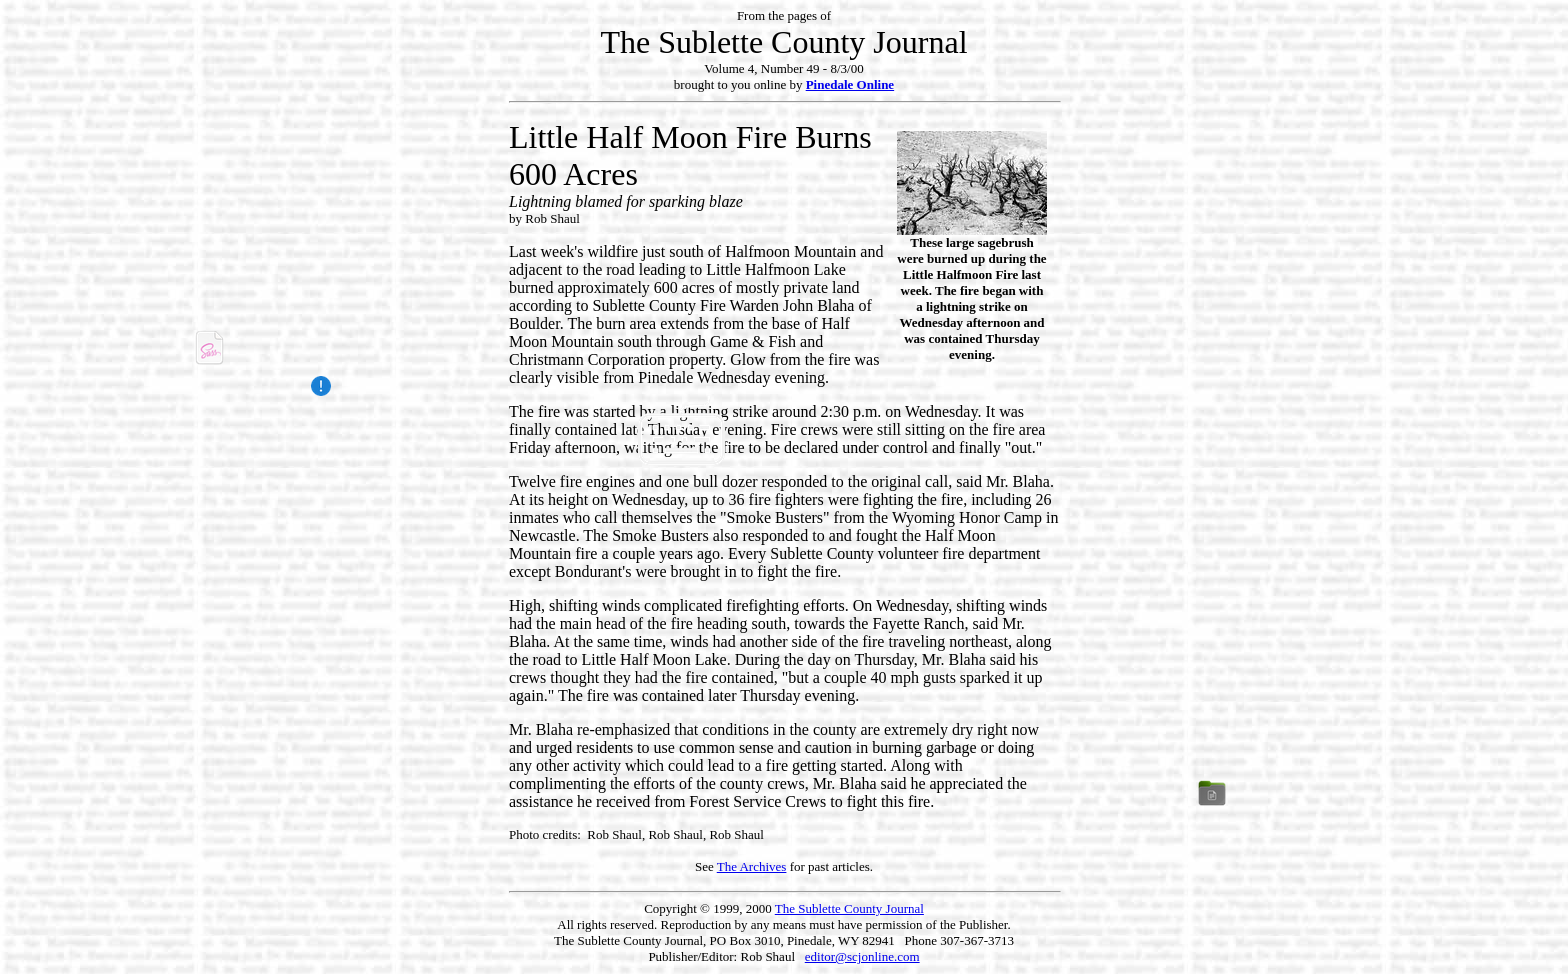  Describe the element at coordinates (1212, 793) in the screenshot. I see `open your documents folder` at that location.